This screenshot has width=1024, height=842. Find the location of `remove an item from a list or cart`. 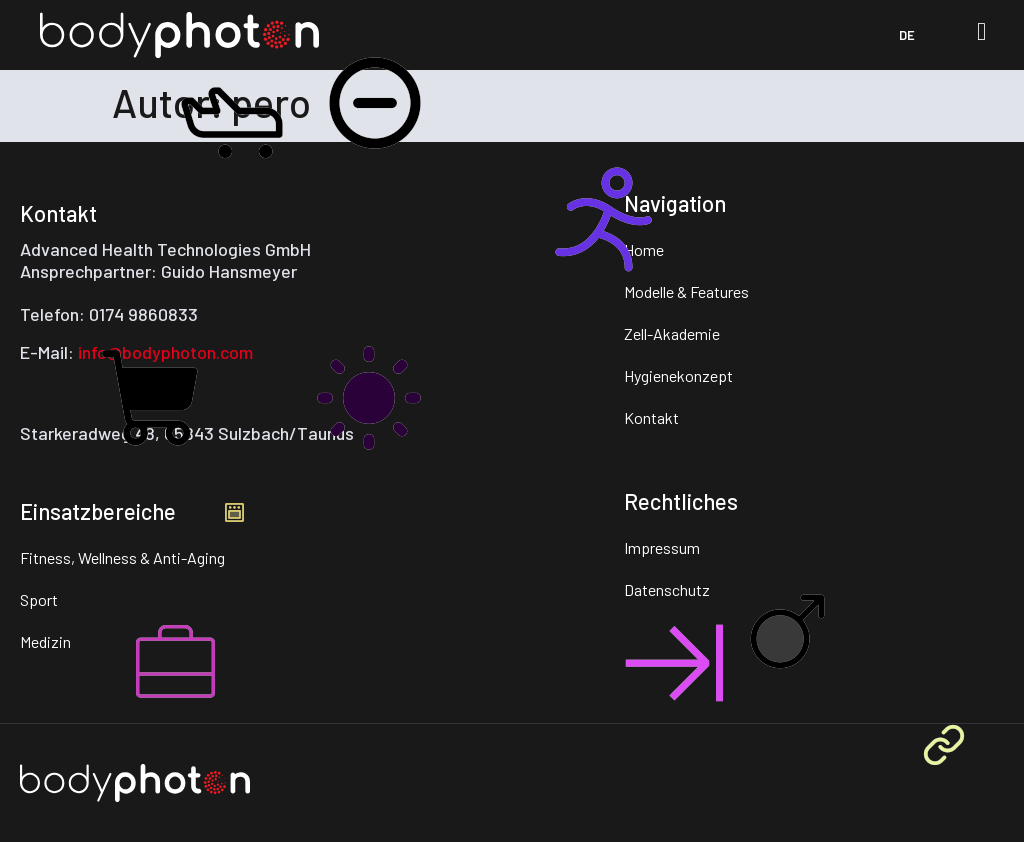

remove an item from a list or cart is located at coordinates (375, 103).